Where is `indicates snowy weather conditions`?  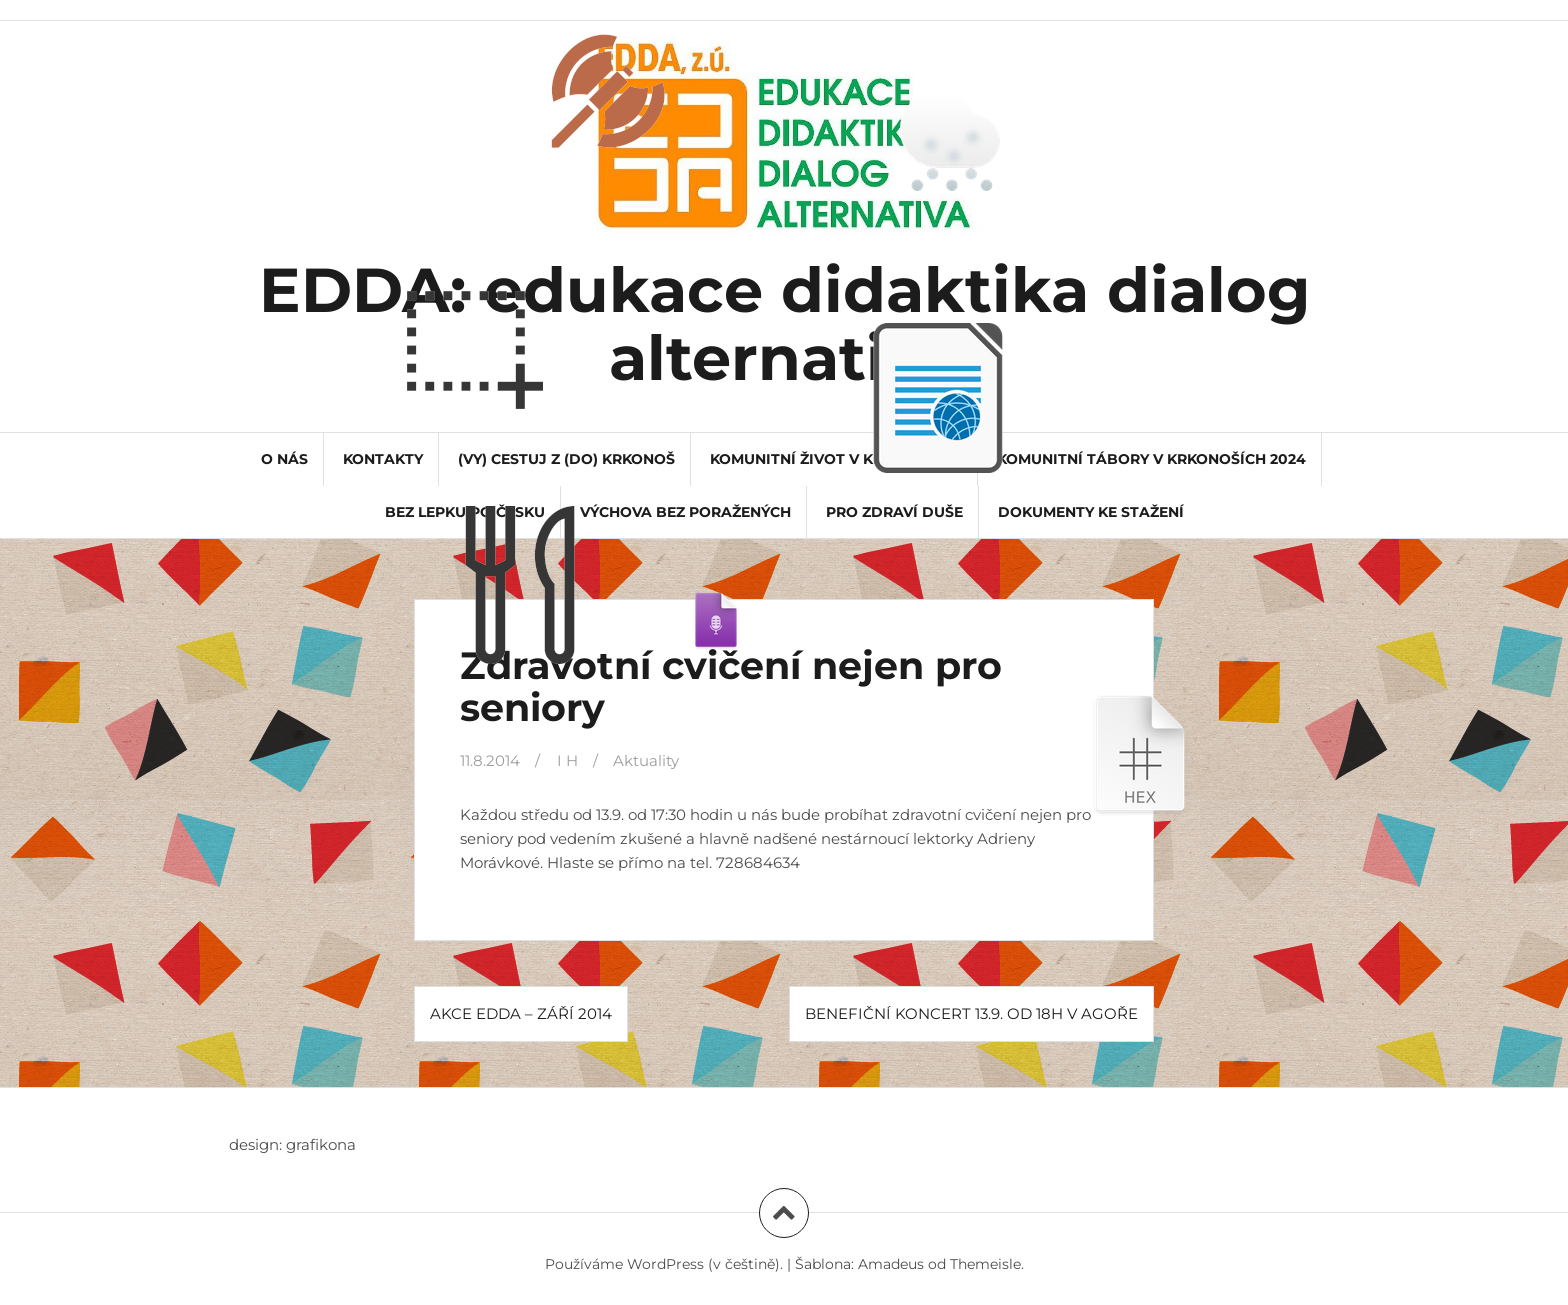 indicates snowy weather conditions is located at coordinates (950, 141).